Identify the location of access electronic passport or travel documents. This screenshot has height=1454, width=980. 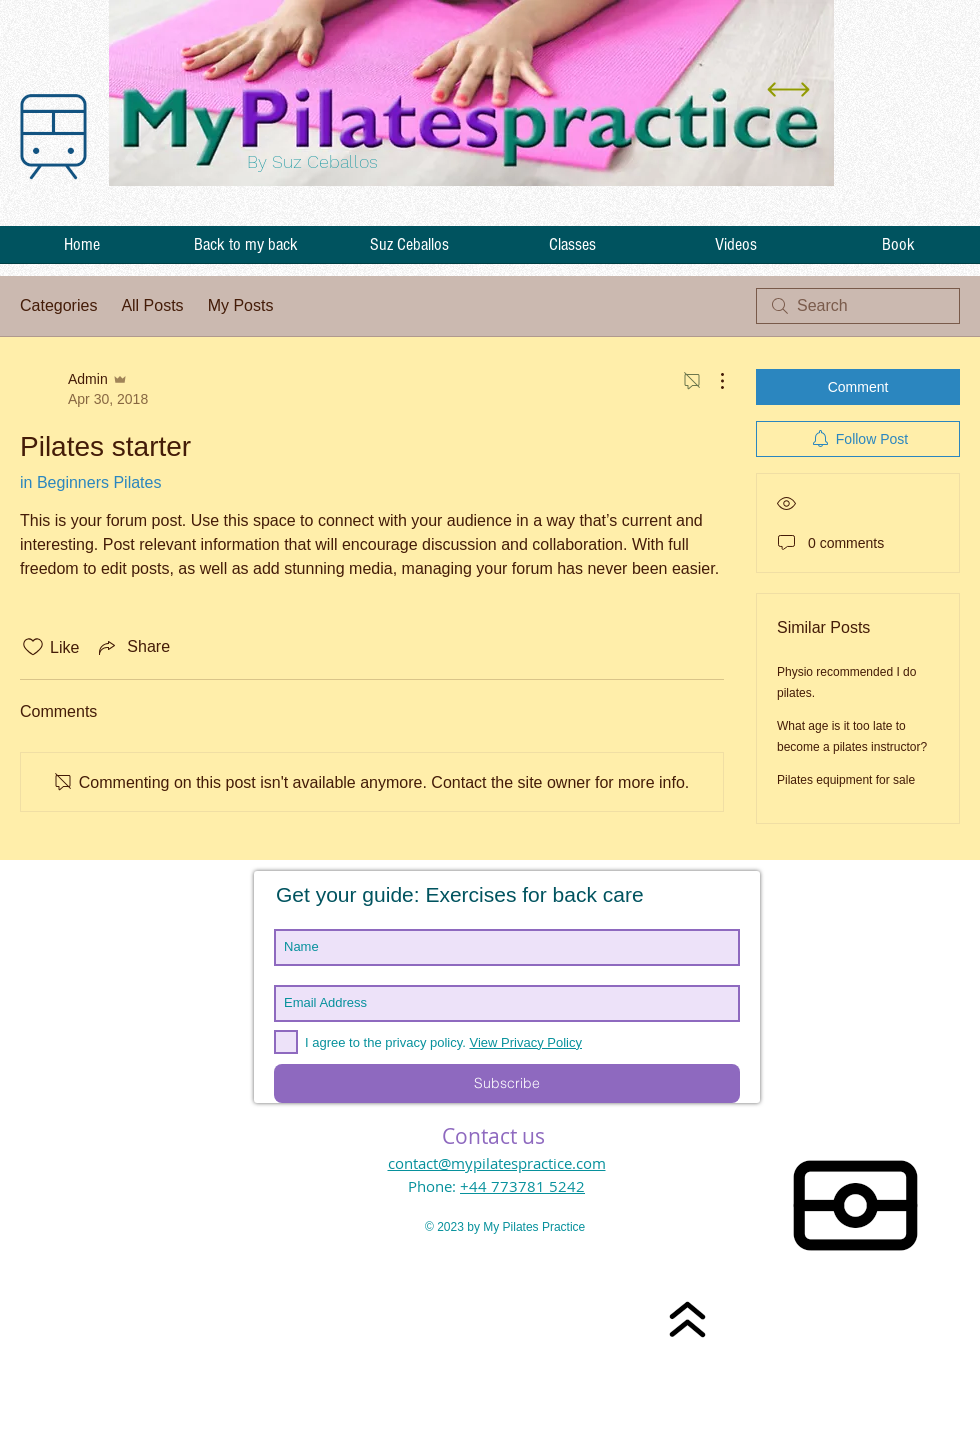
(855, 1205).